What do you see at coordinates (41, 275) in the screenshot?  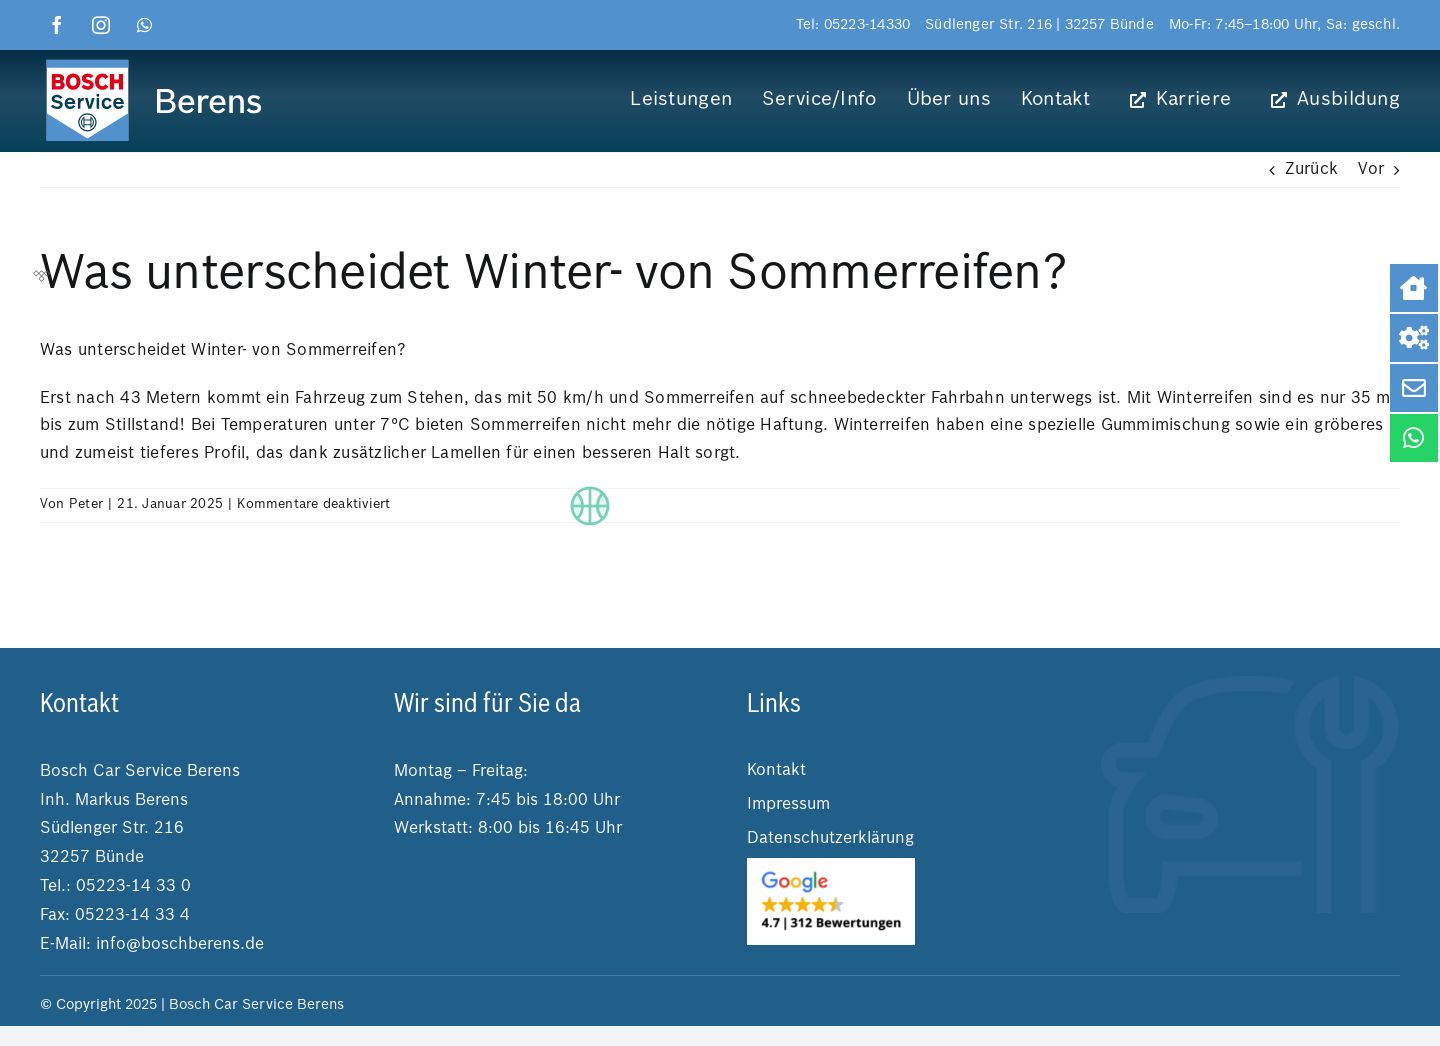 I see `open tidal music streaming app` at bounding box center [41, 275].